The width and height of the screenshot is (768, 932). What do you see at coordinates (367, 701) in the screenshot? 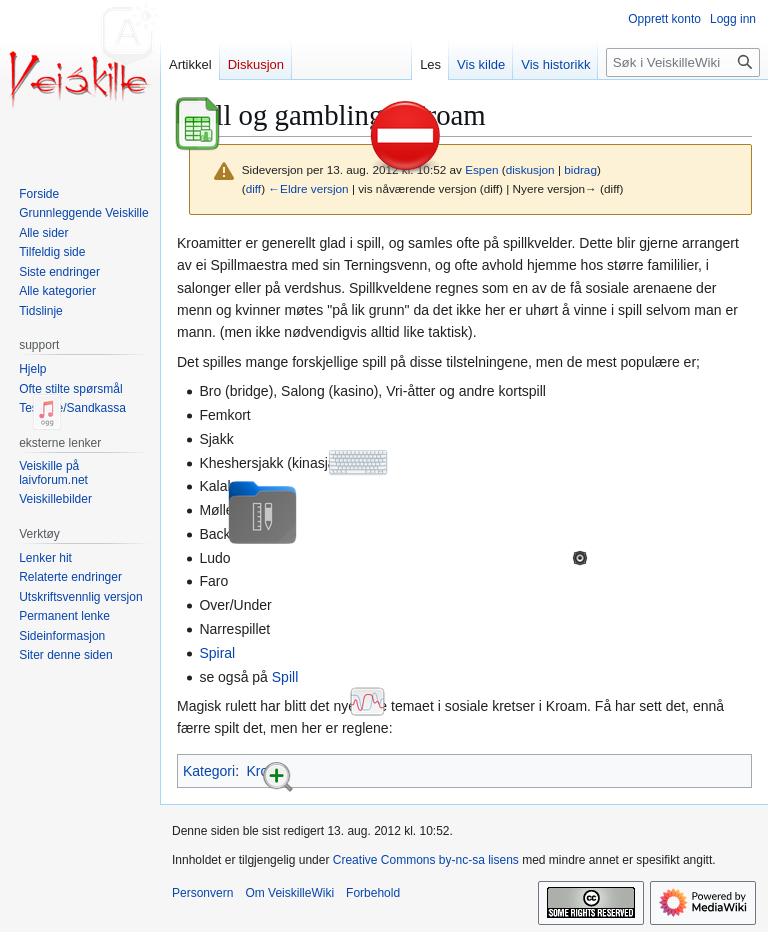
I see `open power statistics application` at bounding box center [367, 701].